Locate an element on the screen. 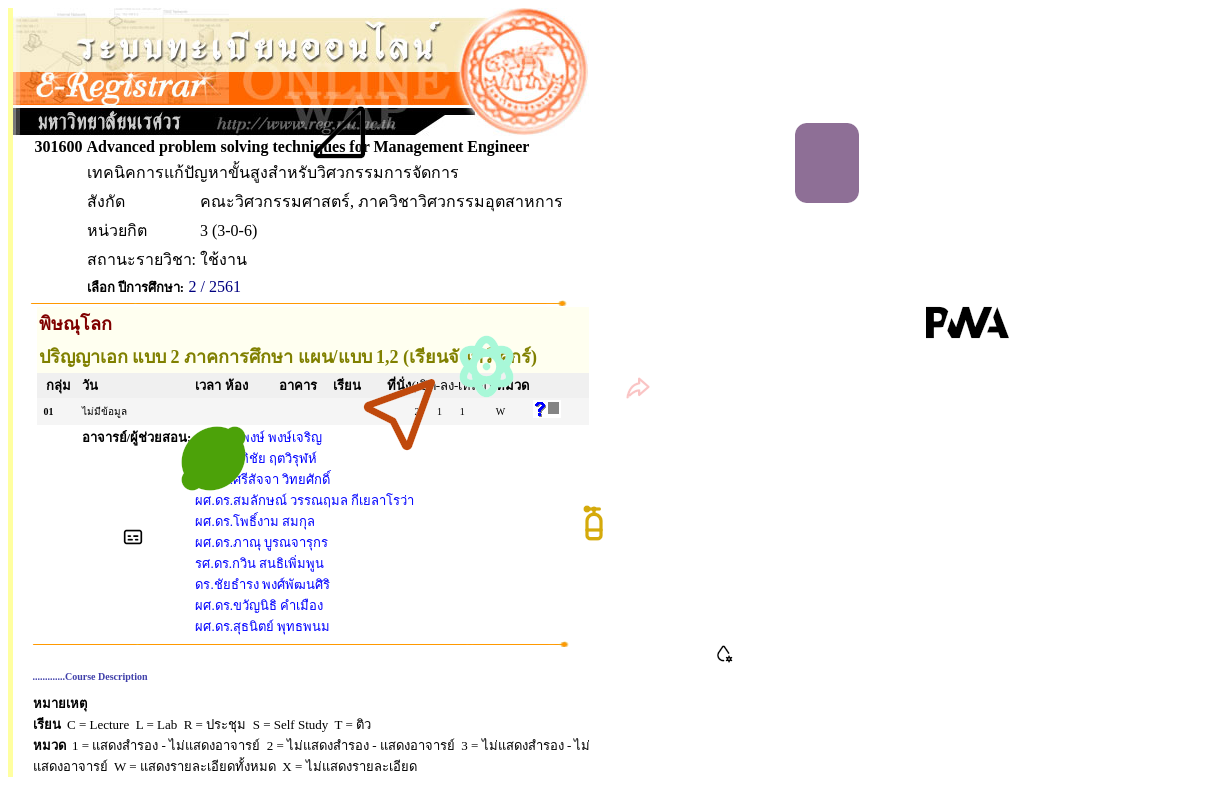 The image size is (1208, 785). indicates no cellular signal available is located at coordinates (343, 134).